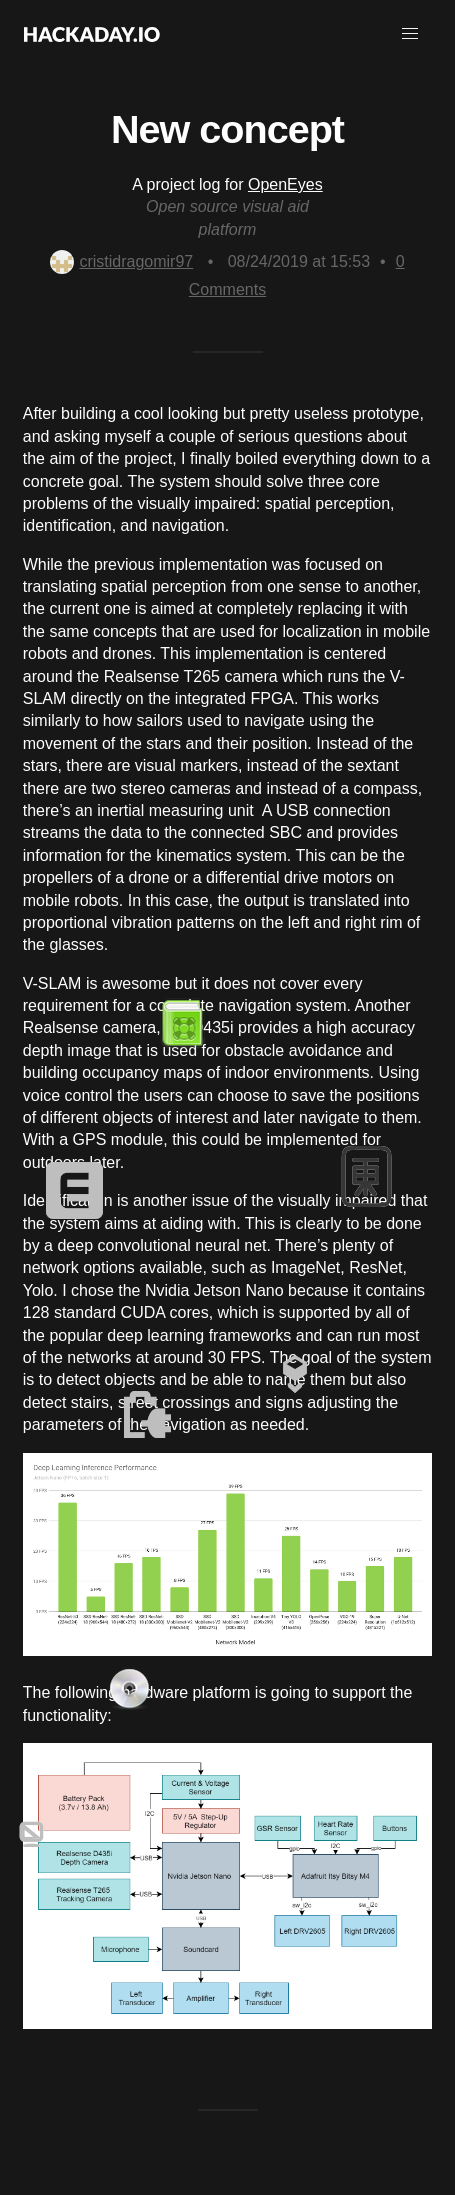  What do you see at coordinates (183, 1024) in the screenshot?
I see `access help documentation or user manual` at bounding box center [183, 1024].